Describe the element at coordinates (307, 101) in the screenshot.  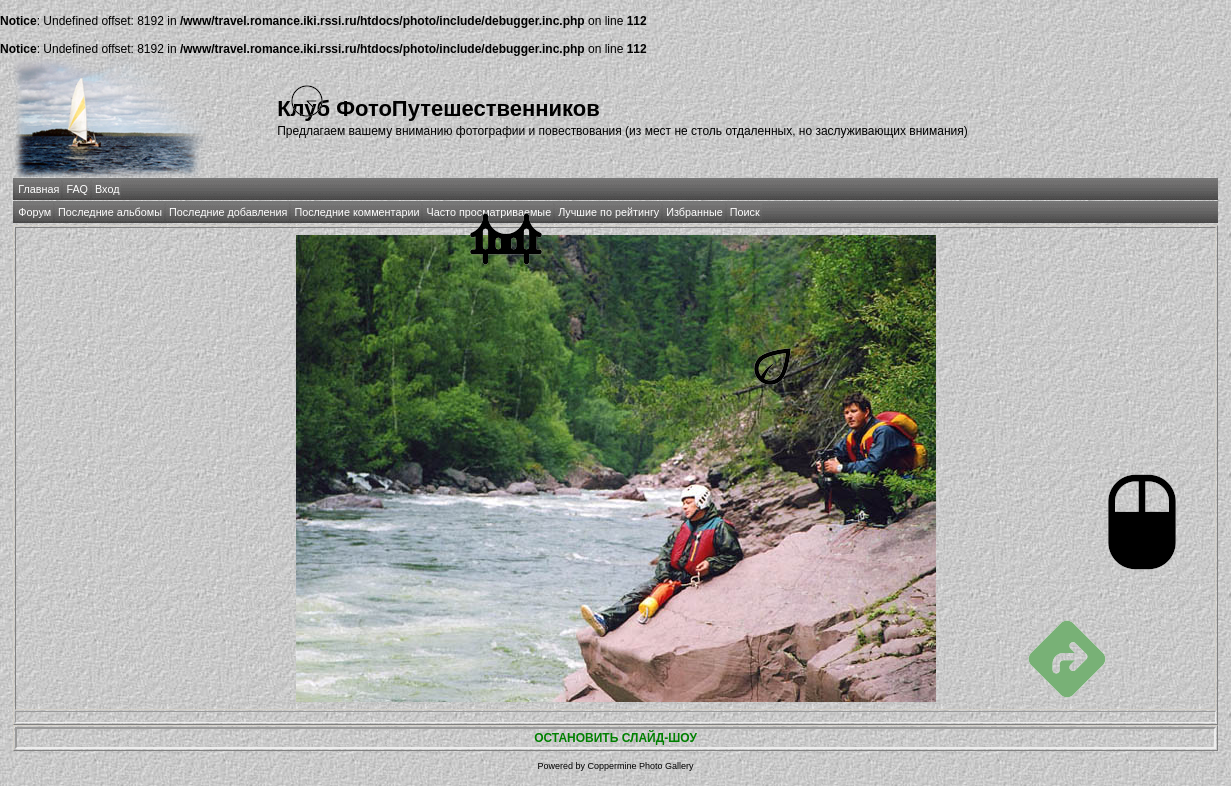
I see `view afternoon schedule or events` at that location.